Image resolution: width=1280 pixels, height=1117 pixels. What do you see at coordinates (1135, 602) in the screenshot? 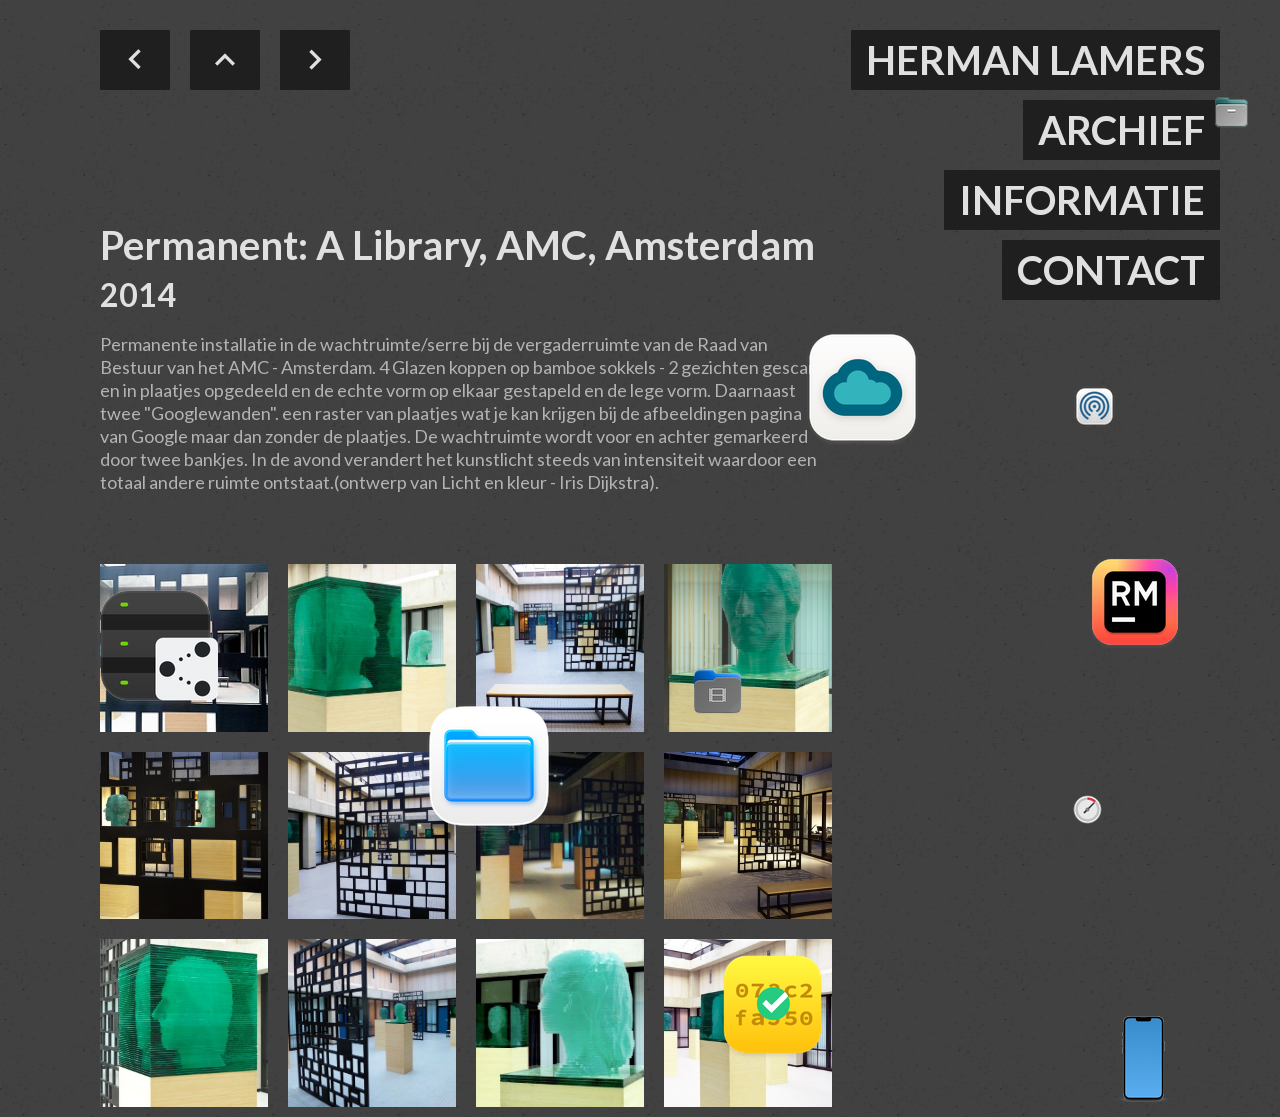
I see `open RubyMine IDE` at bounding box center [1135, 602].